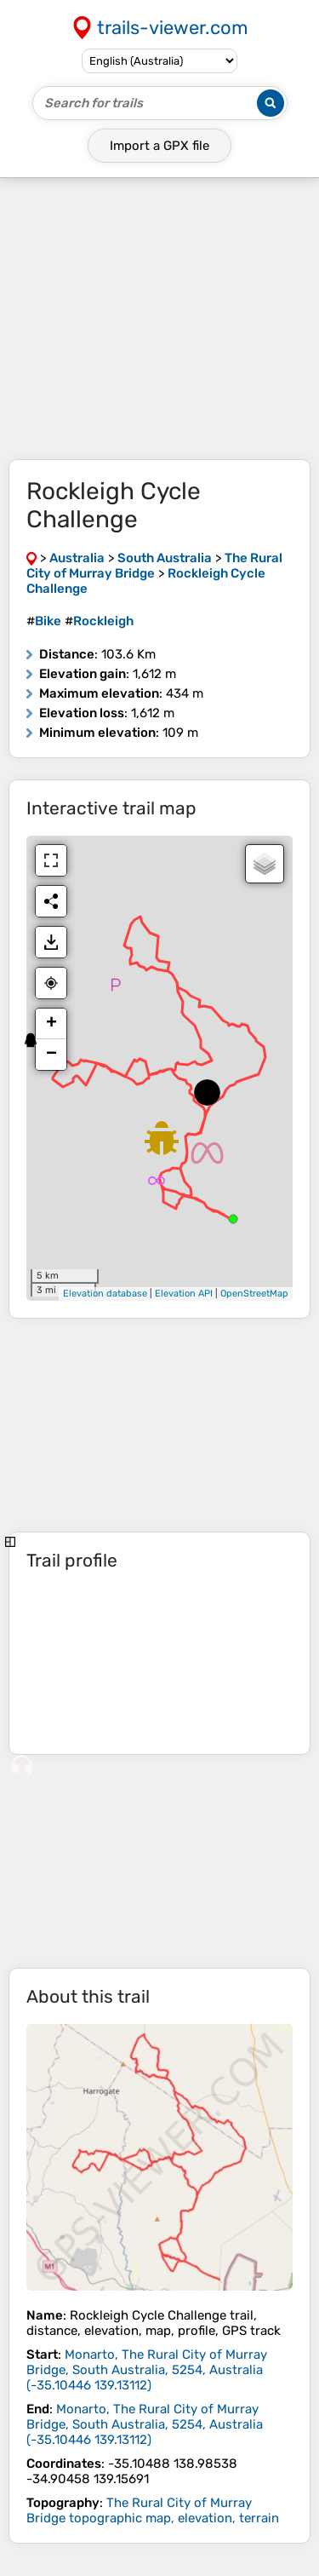  What do you see at coordinates (207, 1153) in the screenshot?
I see `Meta company logo` at bounding box center [207, 1153].